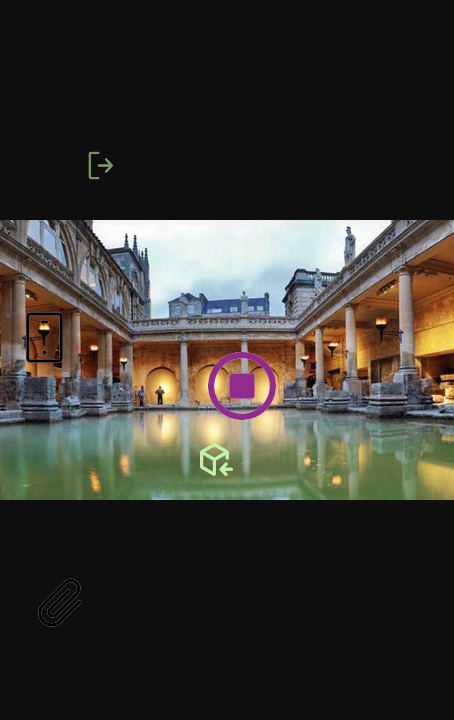 The width and height of the screenshot is (454, 720). Describe the element at coordinates (59, 603) in the screenshot. I see `attach a file to your message` at that location.